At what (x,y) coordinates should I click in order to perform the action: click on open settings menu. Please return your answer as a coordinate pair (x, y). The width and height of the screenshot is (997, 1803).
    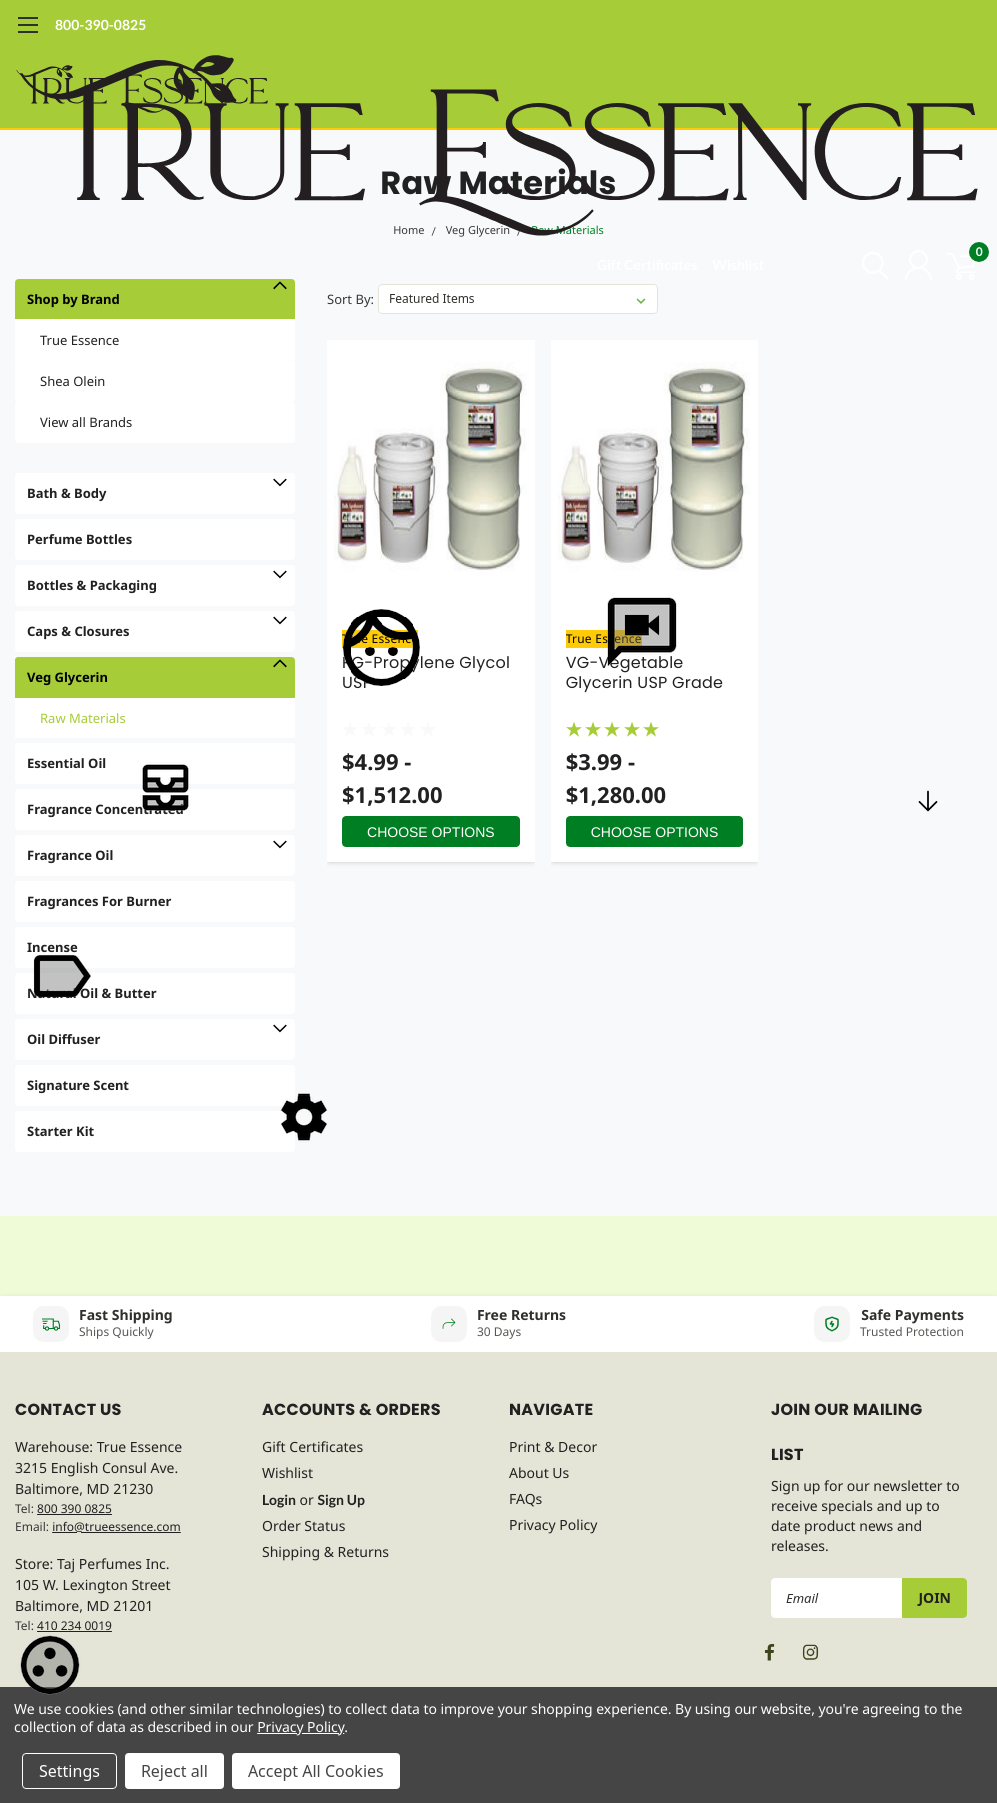
    Looking at the image, I should click on (304, 1117).